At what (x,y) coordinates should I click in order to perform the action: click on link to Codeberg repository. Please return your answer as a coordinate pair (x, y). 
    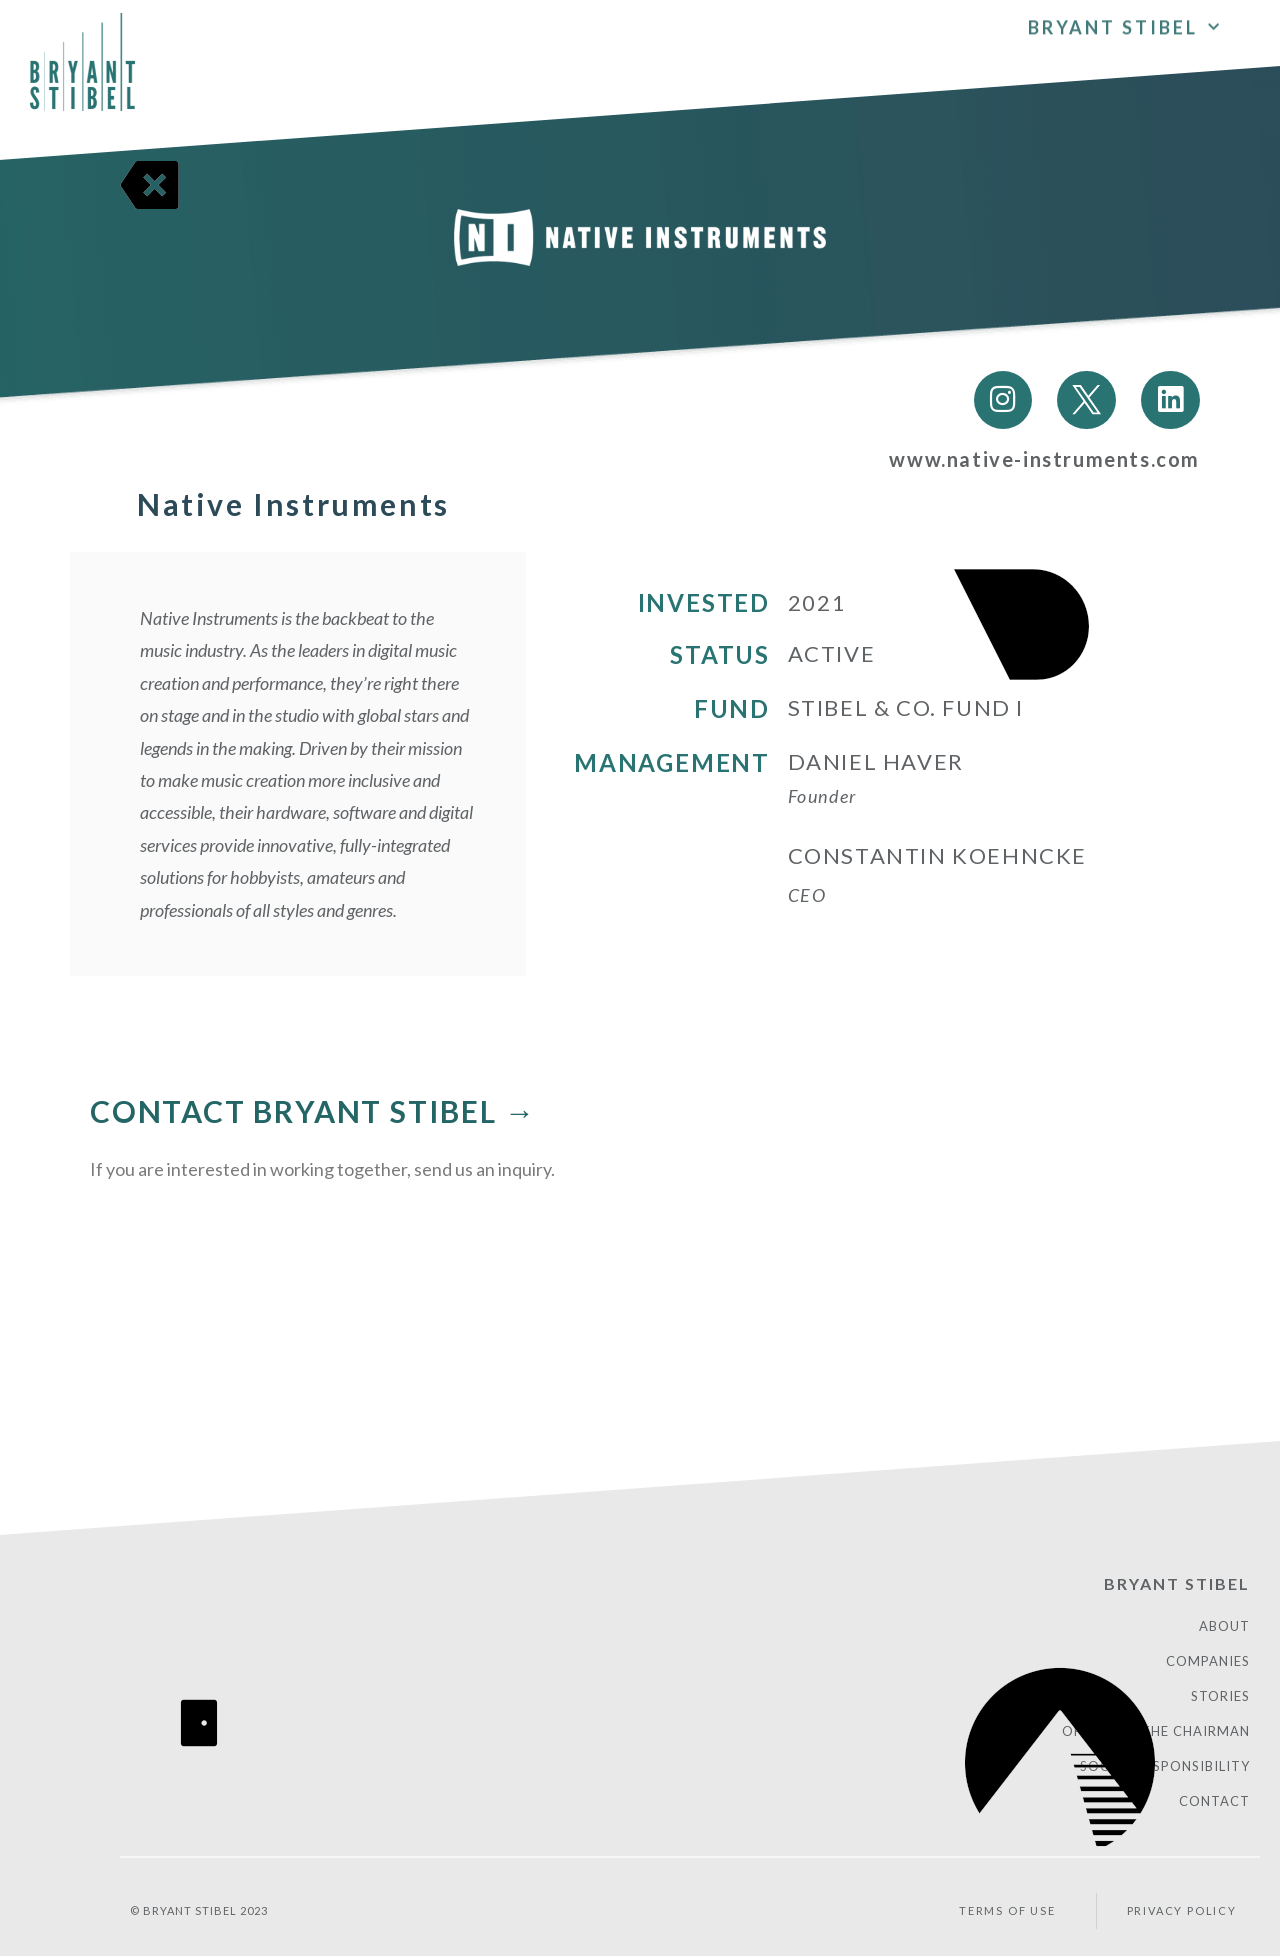
    Looking at the image, I should click on (1060, 1757).